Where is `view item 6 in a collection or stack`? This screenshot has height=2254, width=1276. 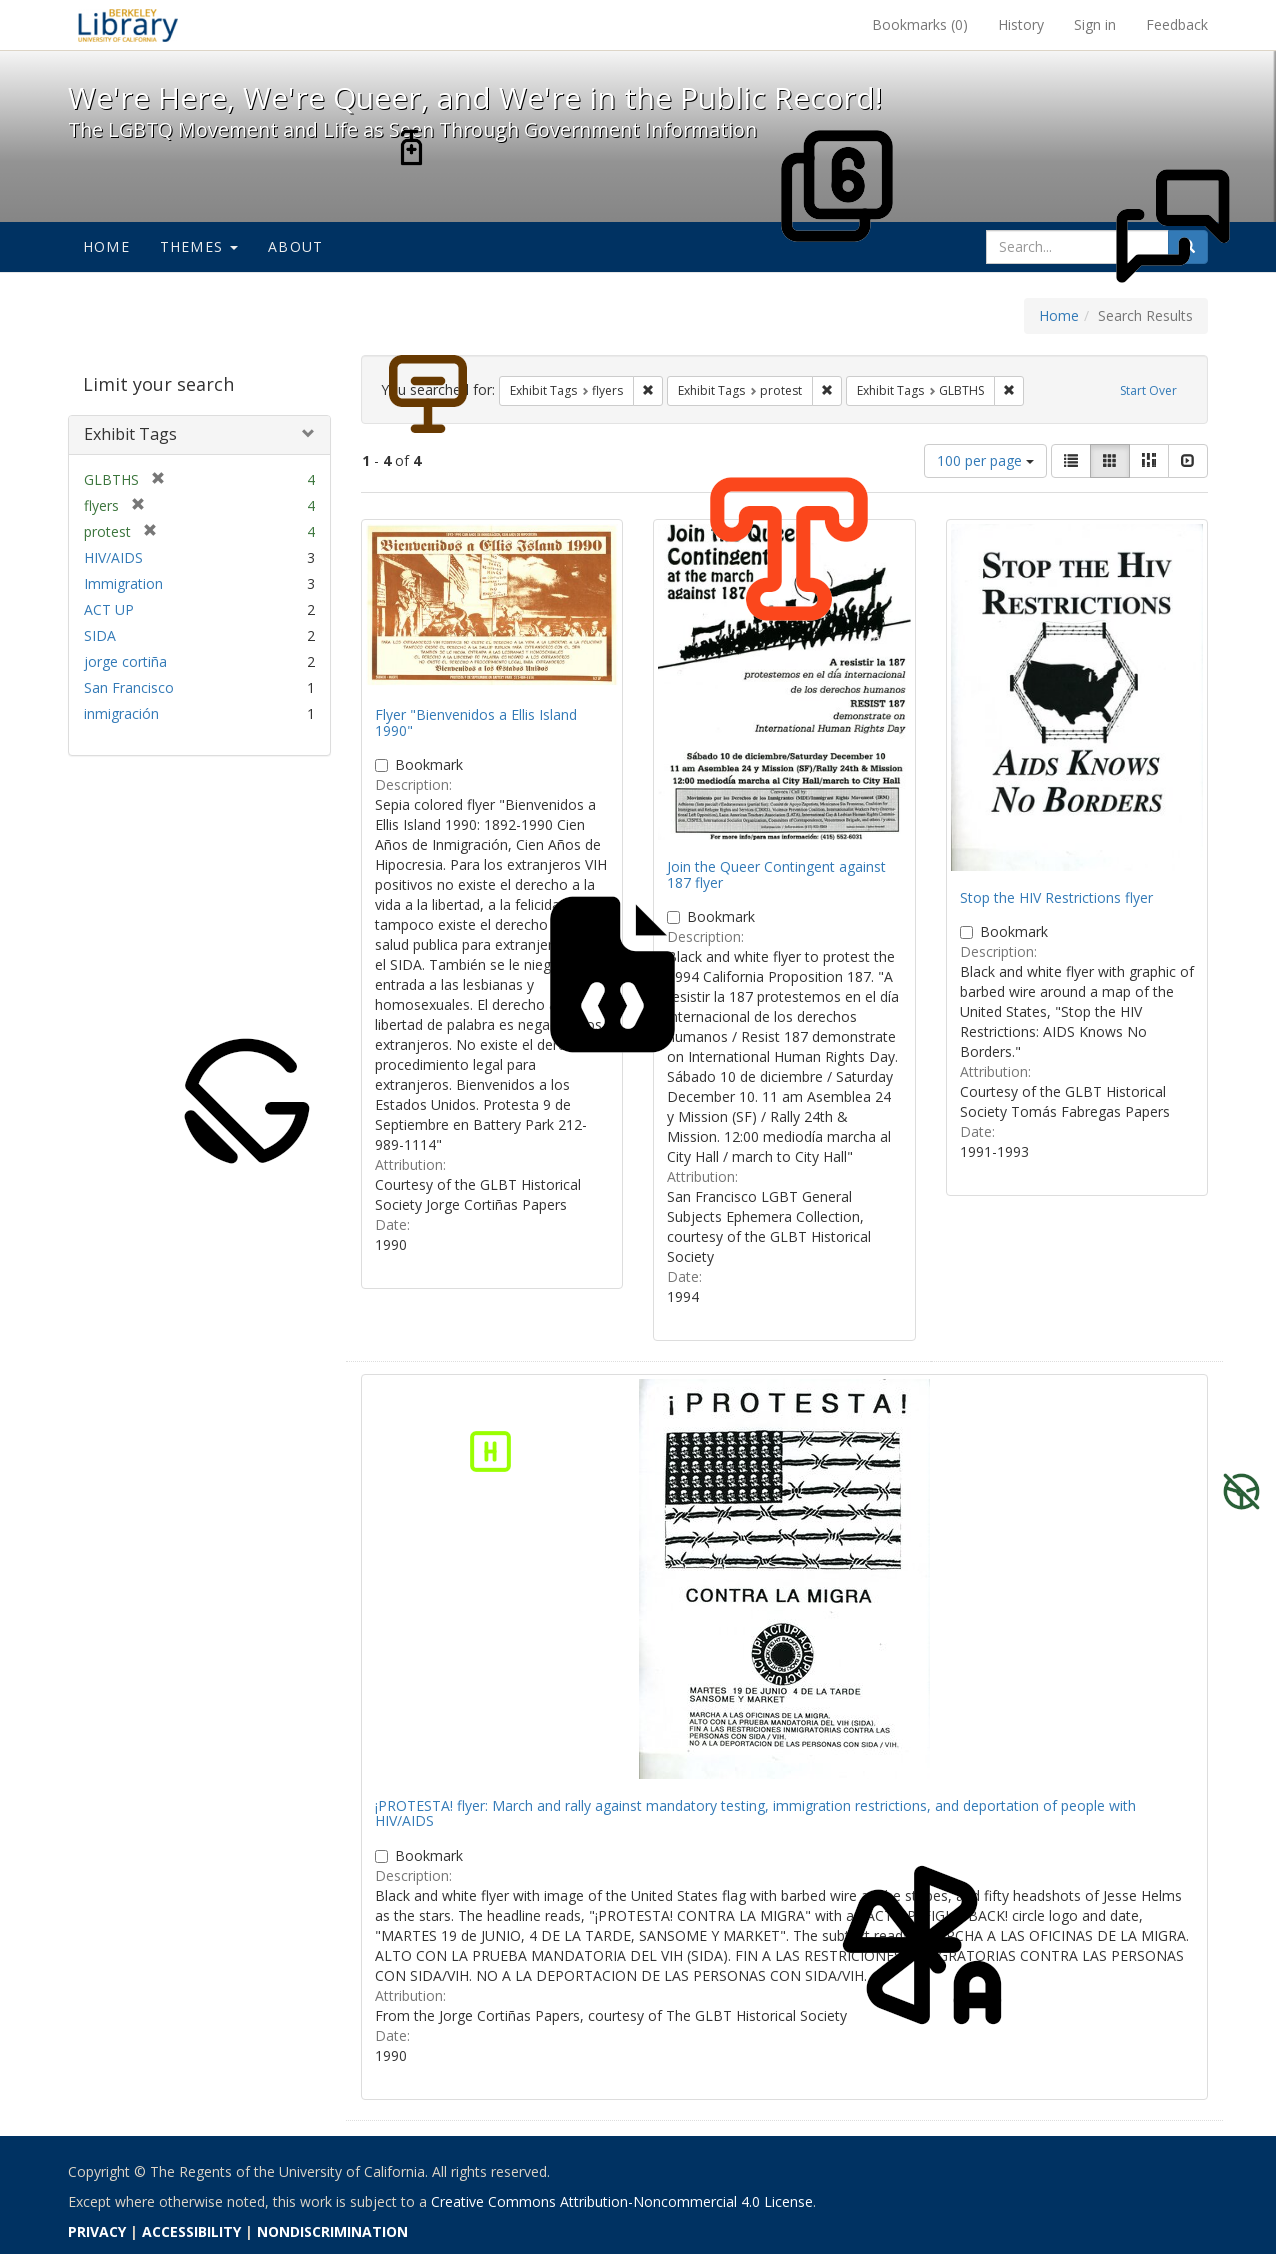 view item 6 in a collection or stack is located at coordinates (837, 186).